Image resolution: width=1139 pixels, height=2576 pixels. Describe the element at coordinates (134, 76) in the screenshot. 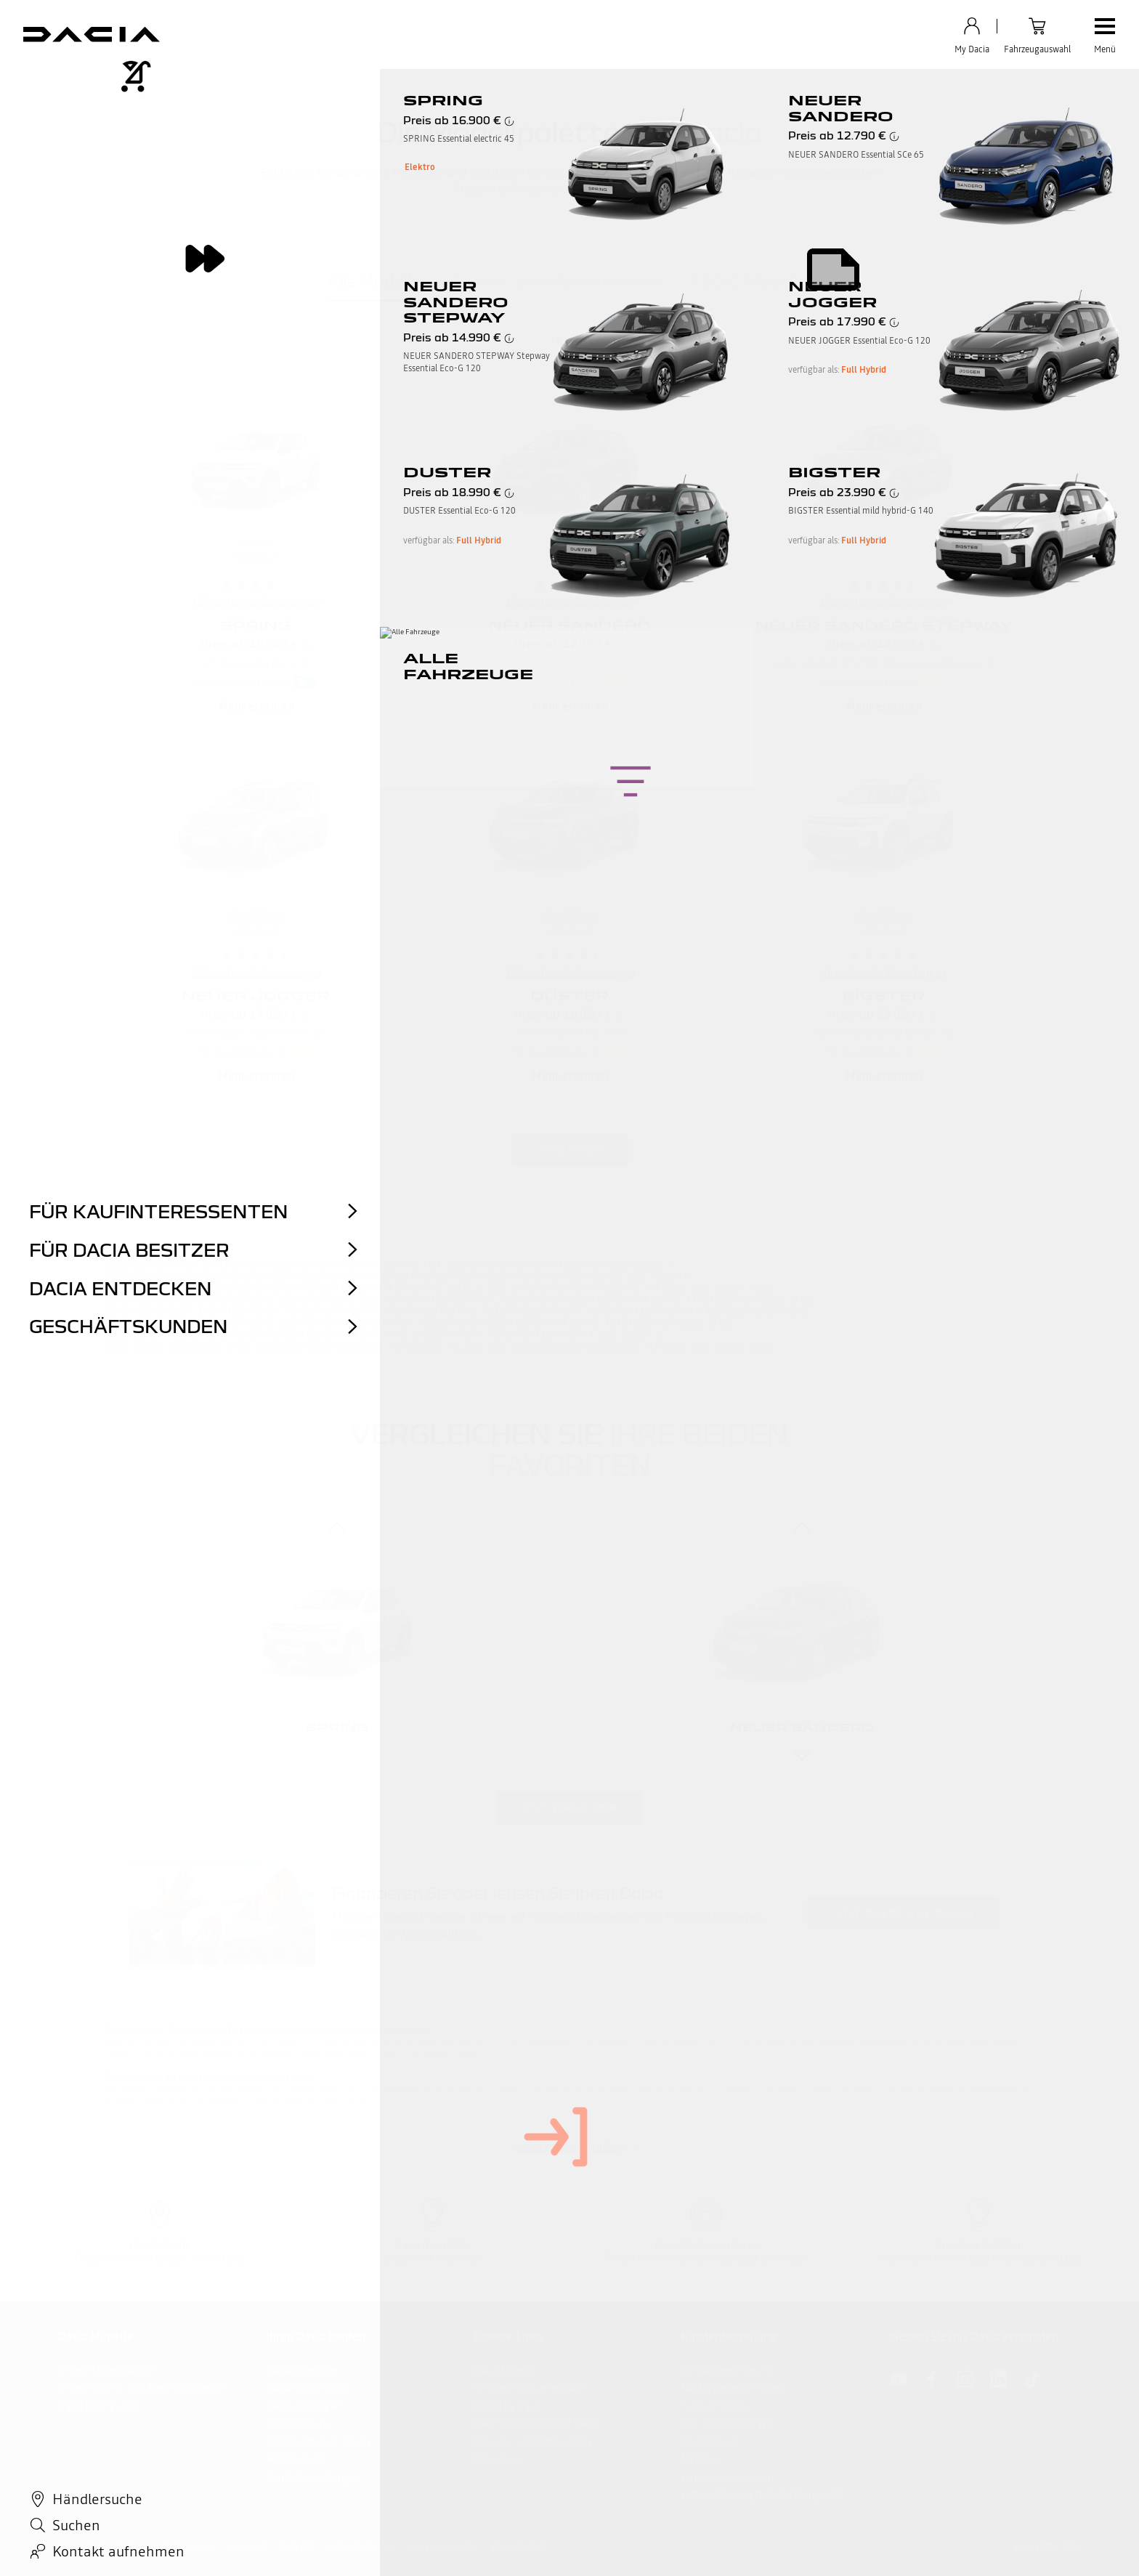

I see `indicates stroller-friendly or family amenities available` at that location.